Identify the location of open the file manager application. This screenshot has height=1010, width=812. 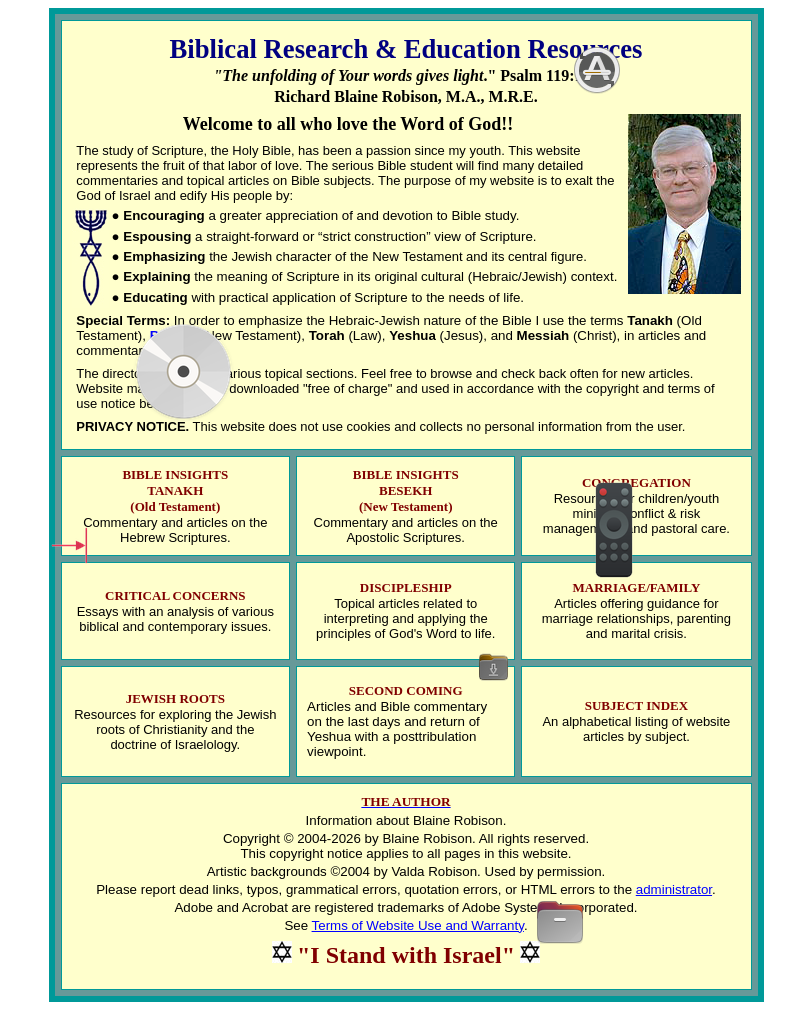
(560, 922).